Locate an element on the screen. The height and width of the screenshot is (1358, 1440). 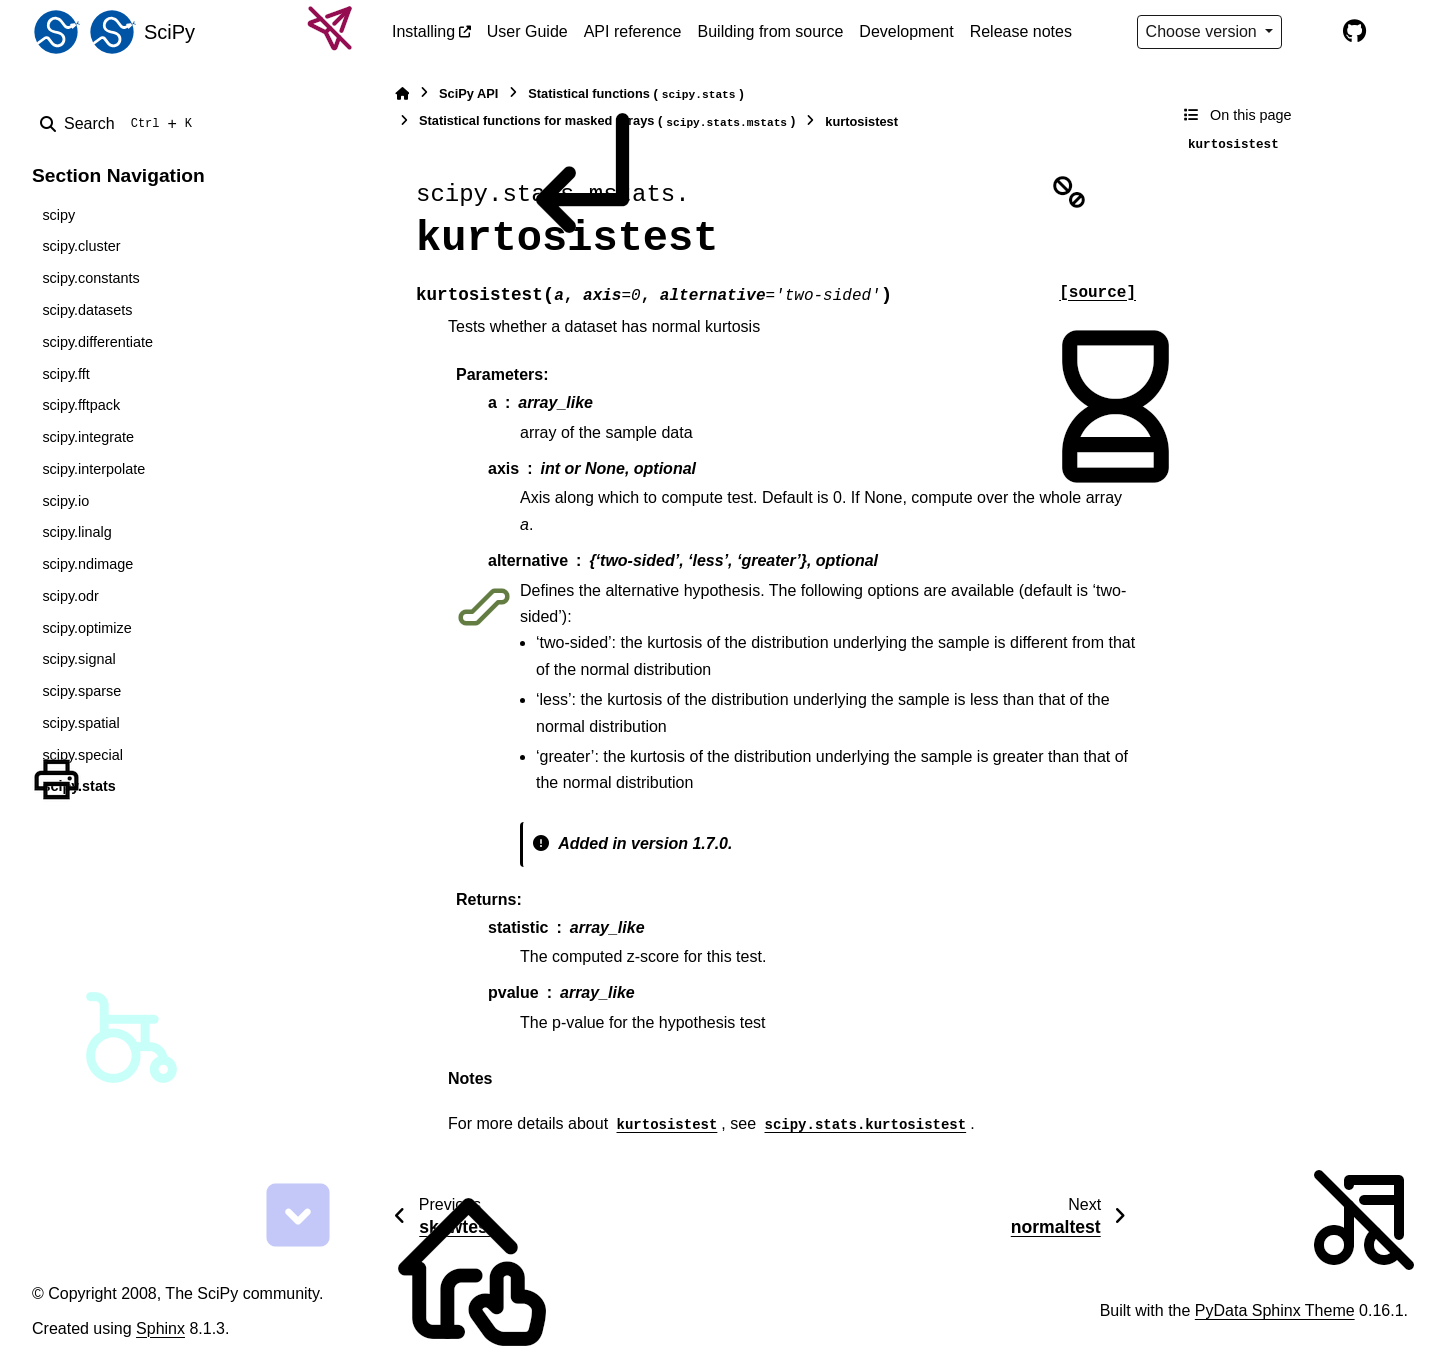
mute or disable music playback is located at coordinates (1364, 1220).